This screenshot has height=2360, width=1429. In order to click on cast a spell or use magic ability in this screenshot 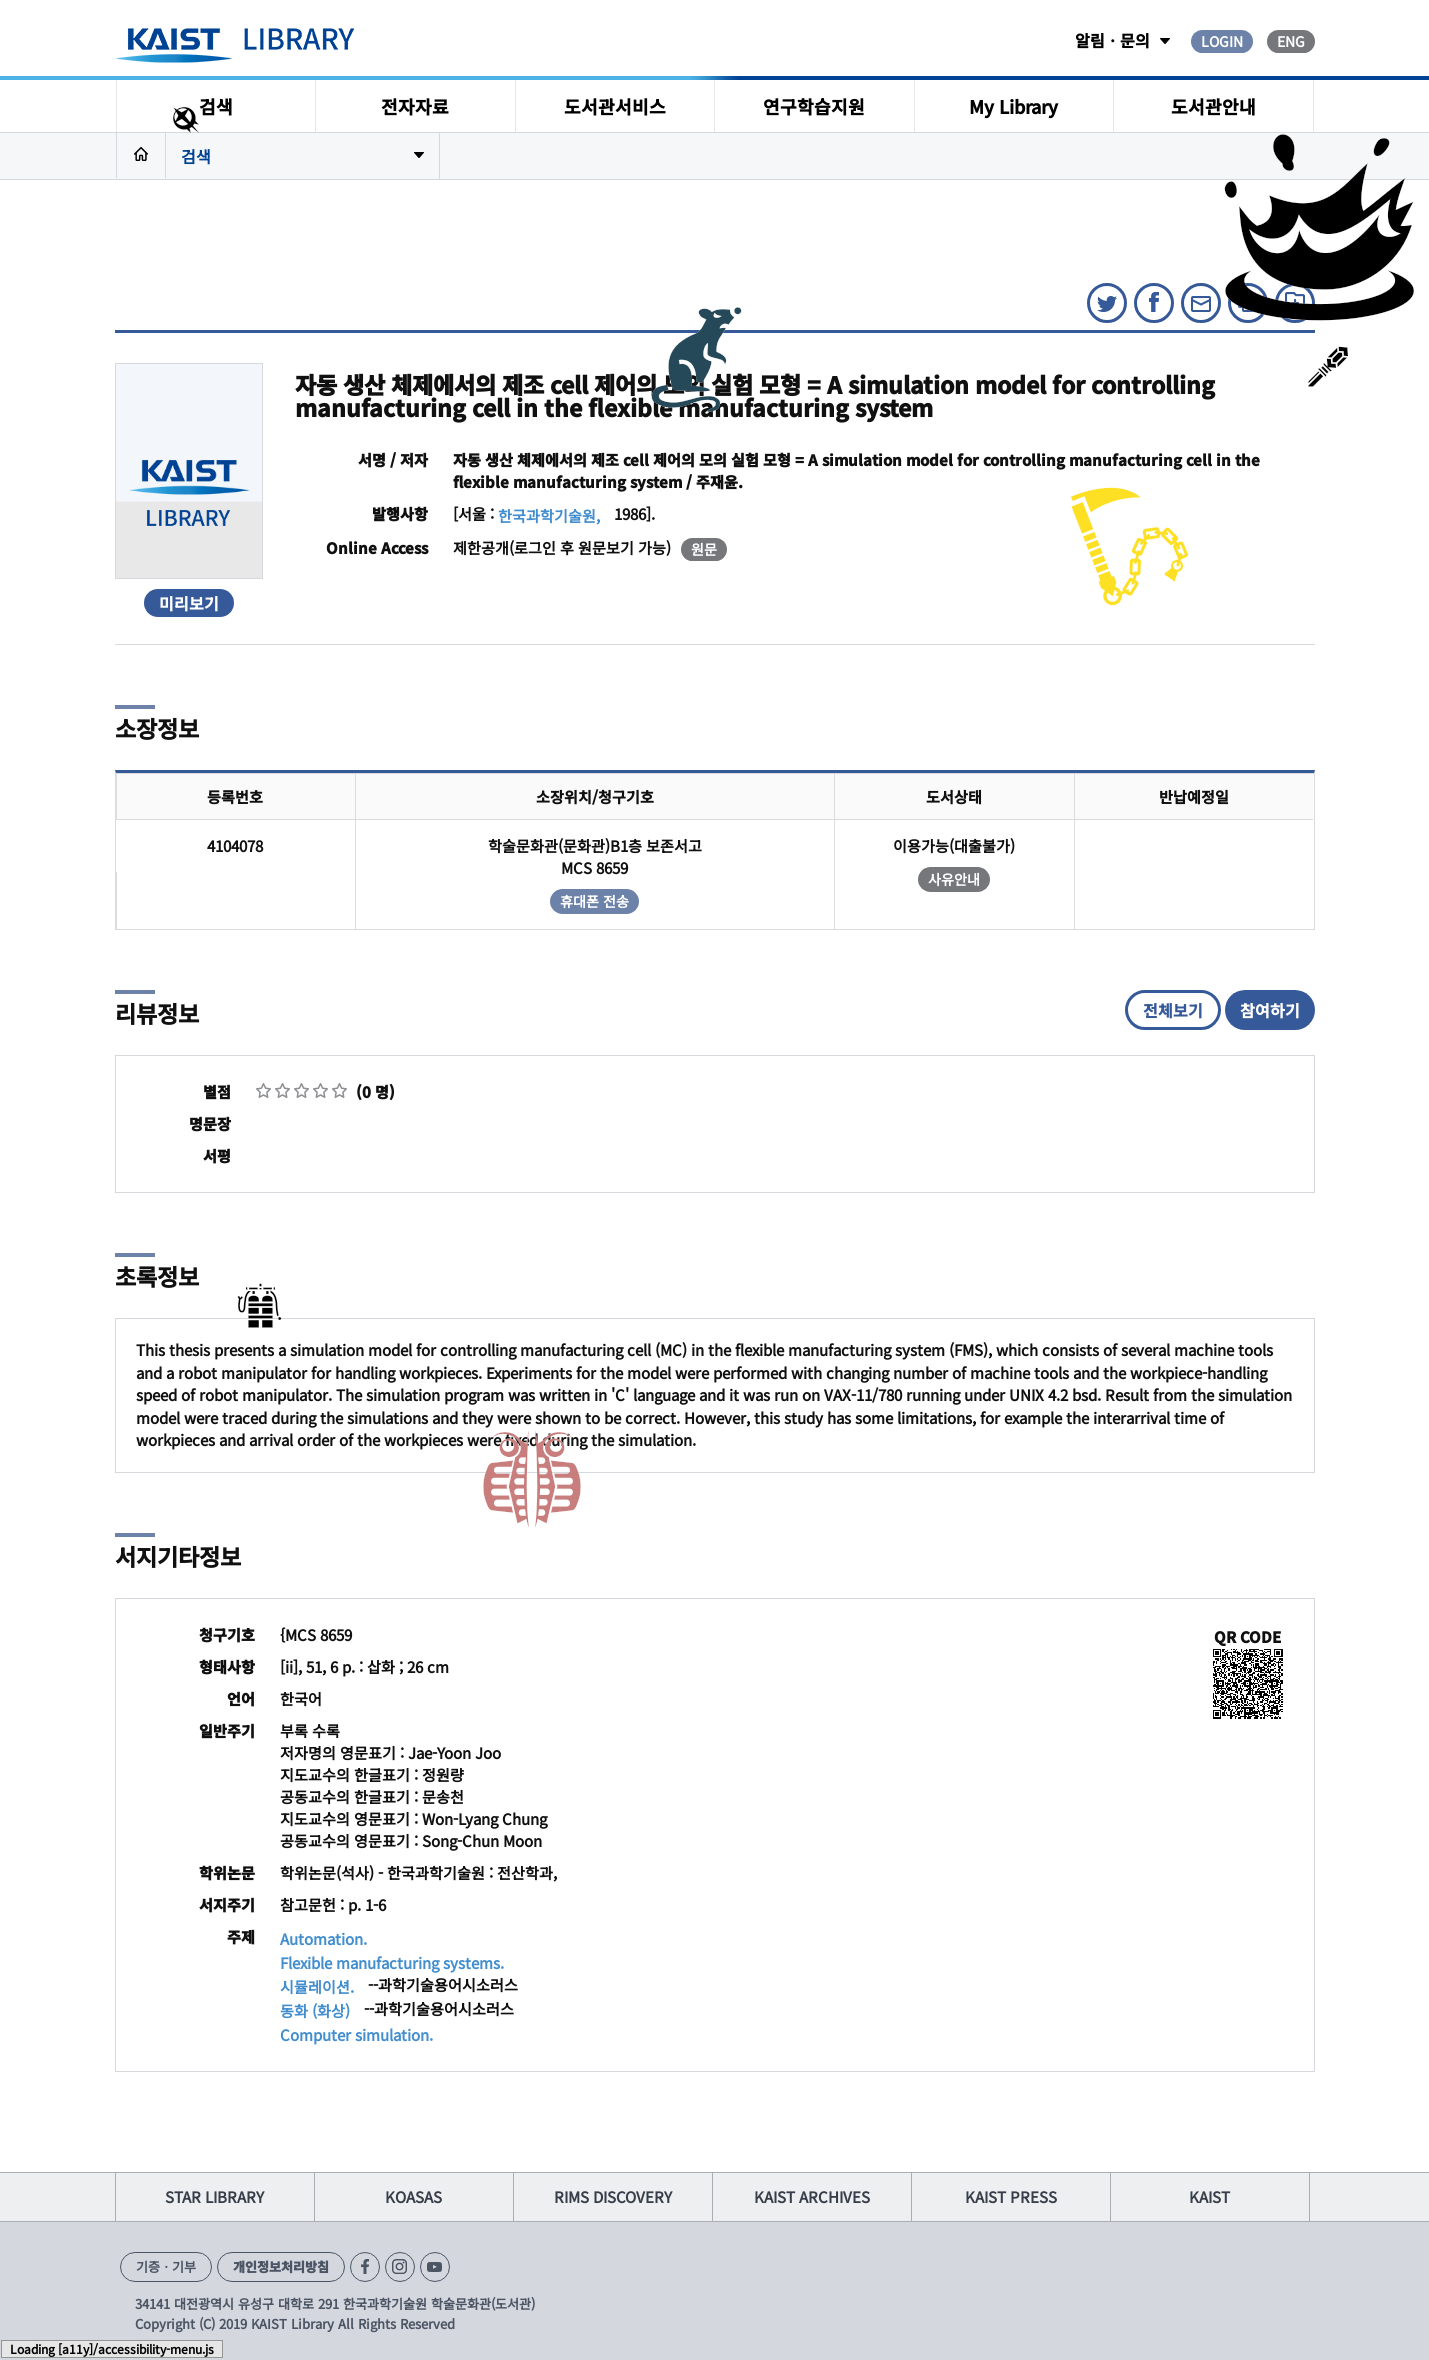, I will do `click(1328, 366)`.